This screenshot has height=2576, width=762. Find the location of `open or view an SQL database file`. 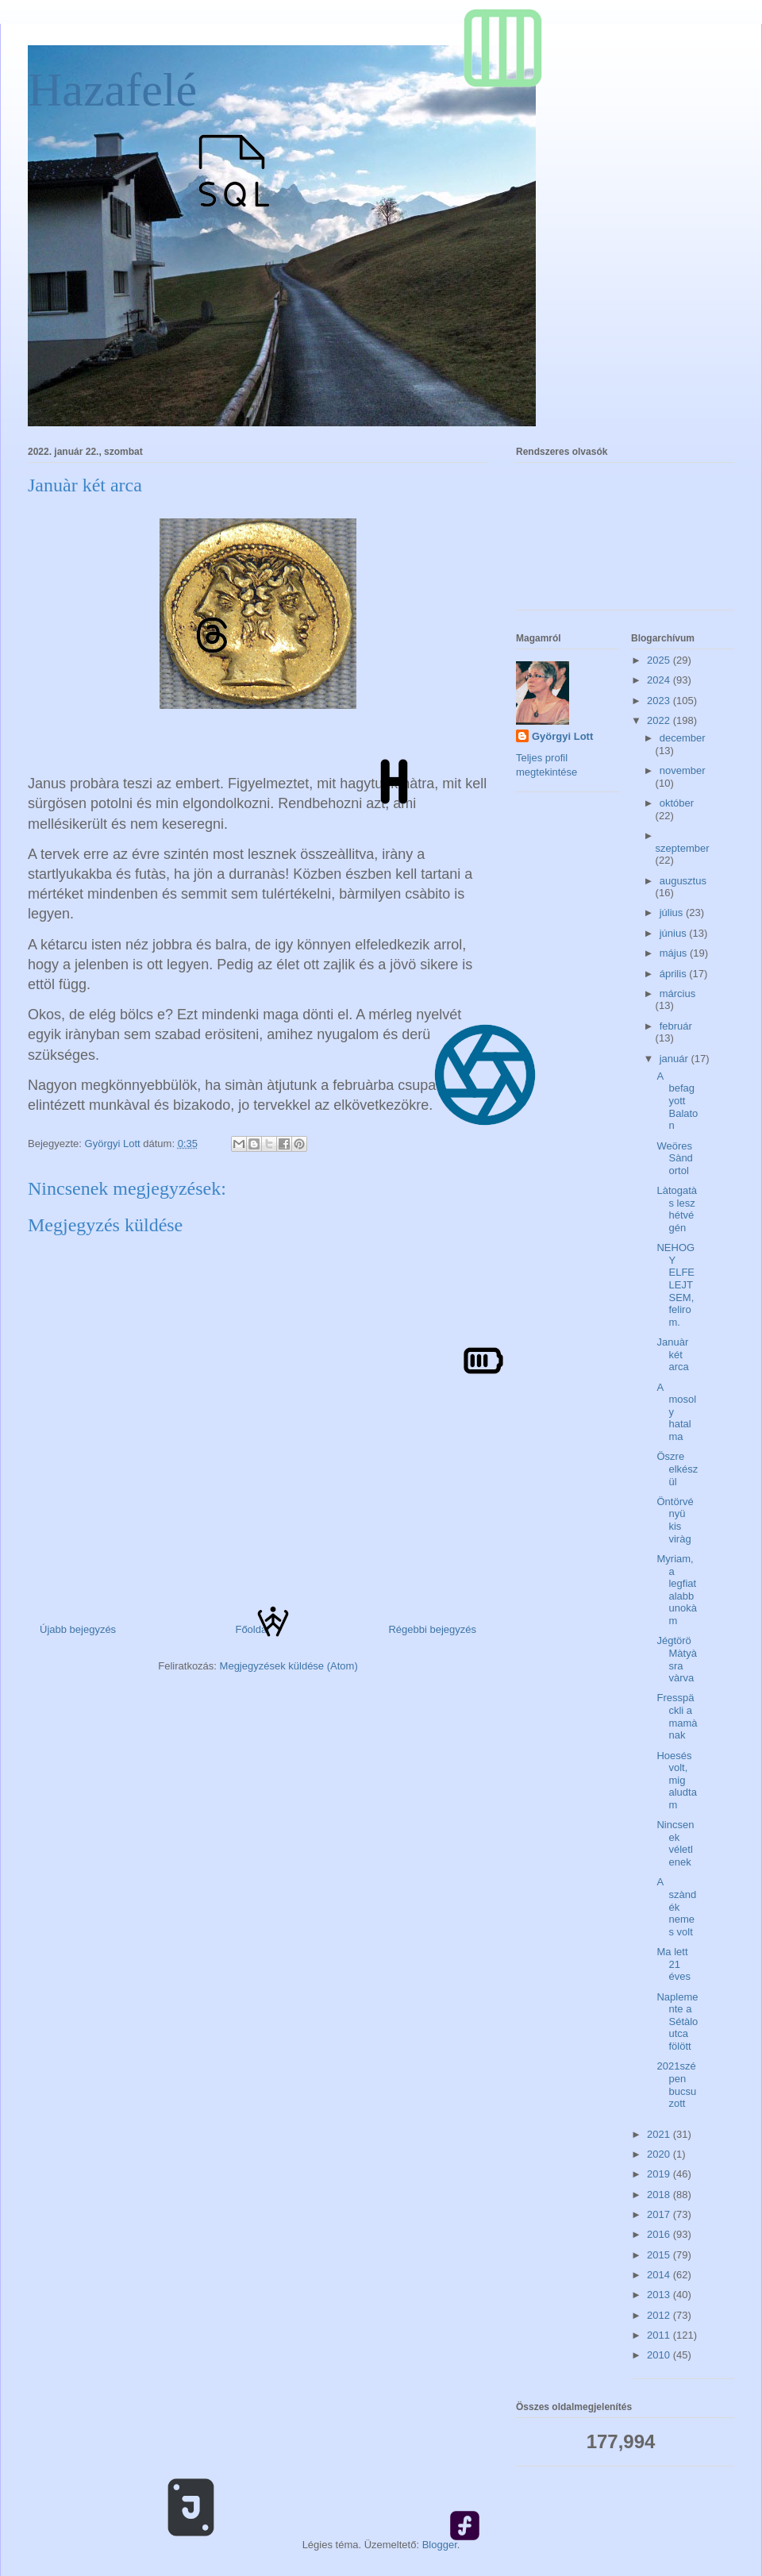

open or view an SQL database file is located at coordinates (232, 174).